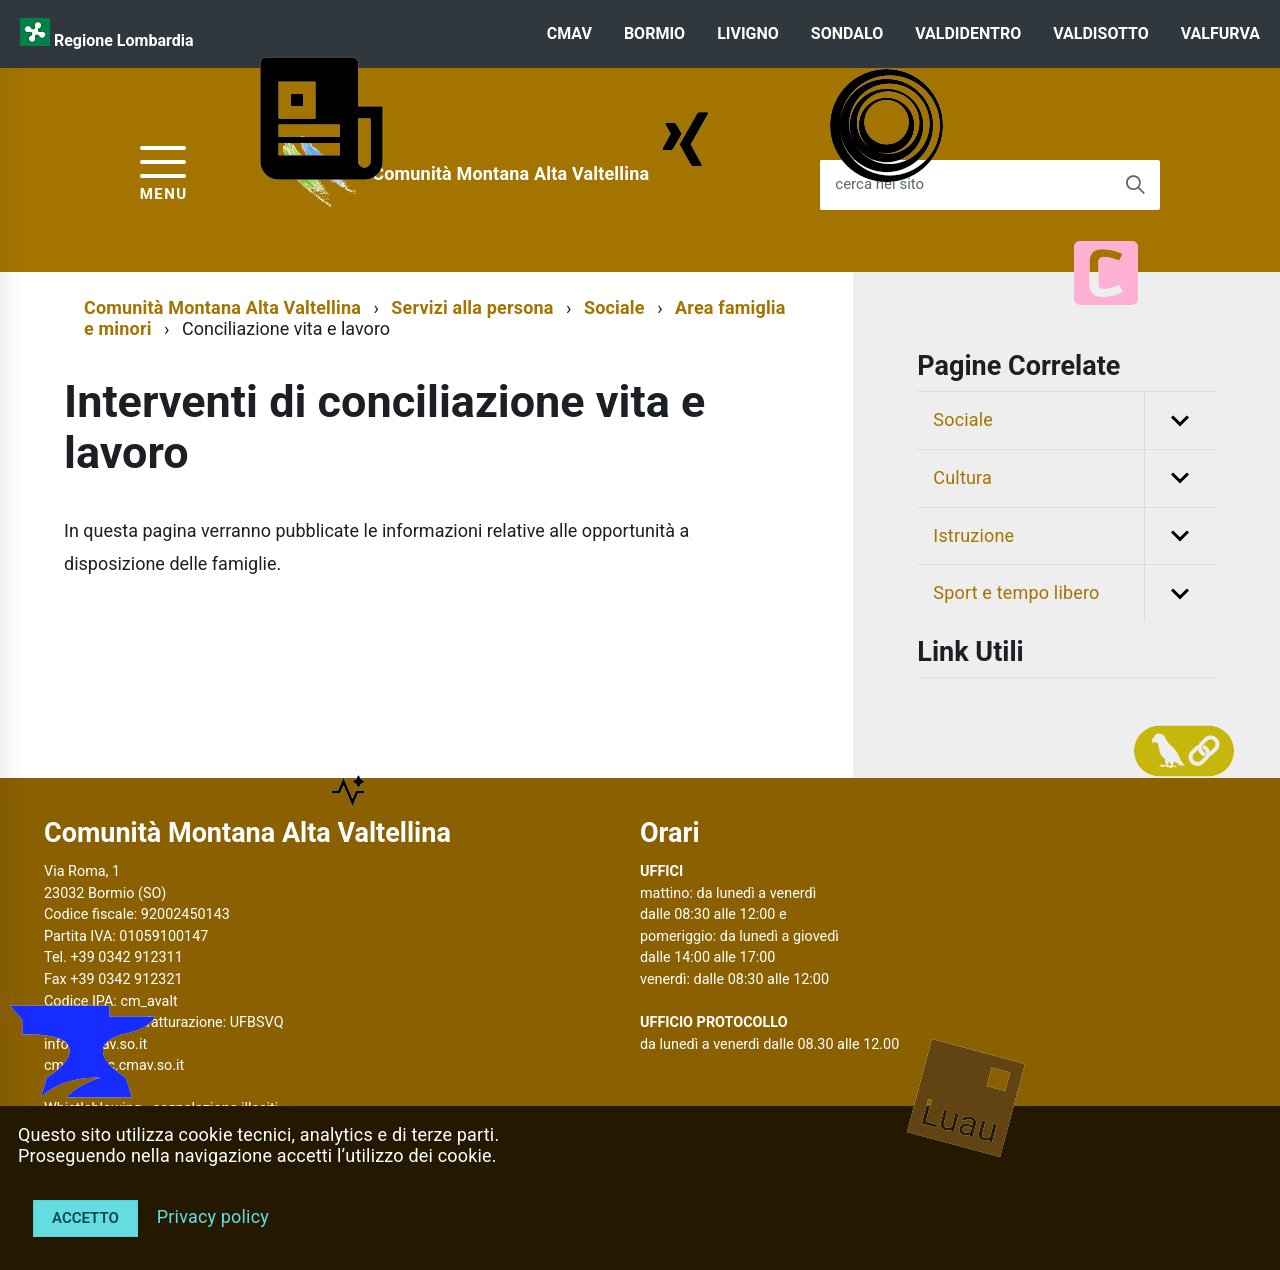 Image resolution: width=1280 pixels, height=1270 pixels. What do you see at coordinates (348, 792) in the screenshot?
I see `access AI-powered health monitoring` at bounding box center [348, 792].